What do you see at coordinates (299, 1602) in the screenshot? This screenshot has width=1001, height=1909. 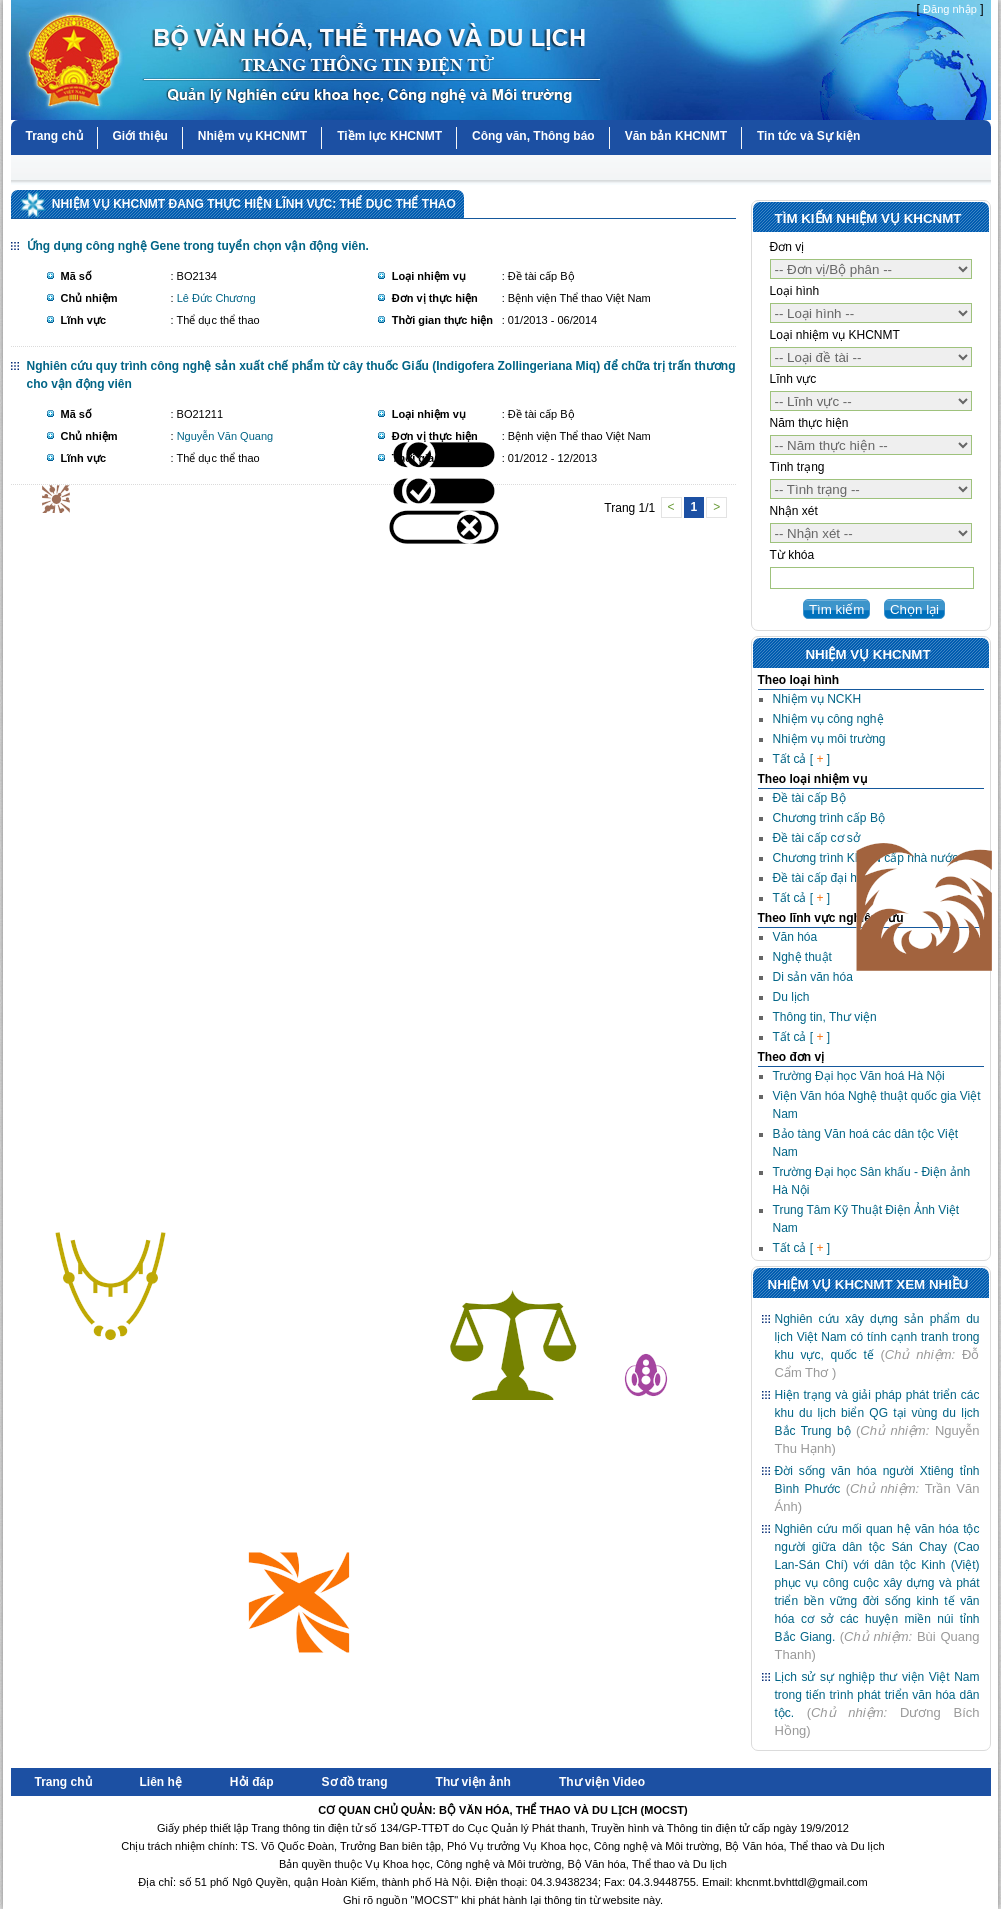 I see `indicates a special bonus or power-up effect` at bounding box center [299, 1602].